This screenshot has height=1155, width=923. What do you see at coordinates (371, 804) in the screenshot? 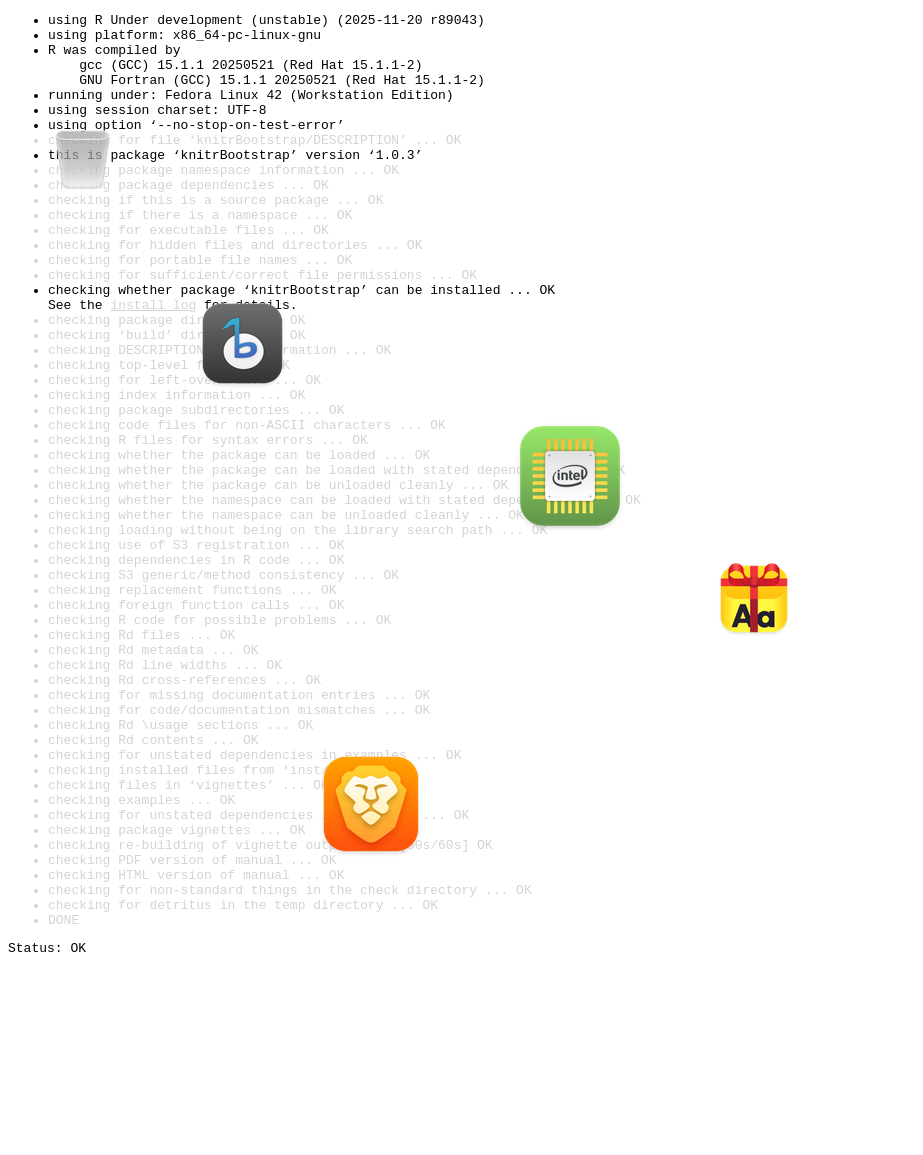
I see `open brave browser beta version` at bounding box center [371, 804].